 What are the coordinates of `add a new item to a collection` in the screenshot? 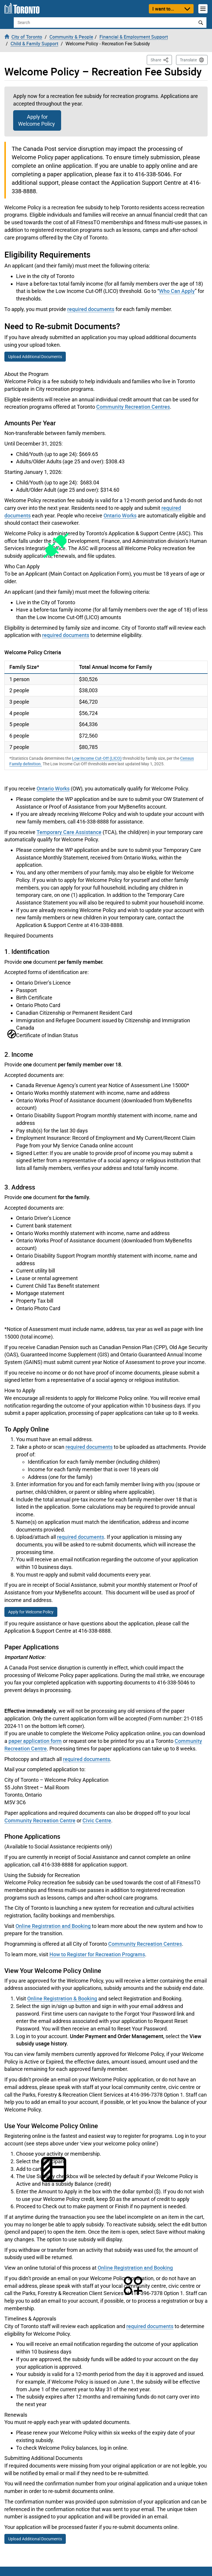 It's located at (133, 2286).